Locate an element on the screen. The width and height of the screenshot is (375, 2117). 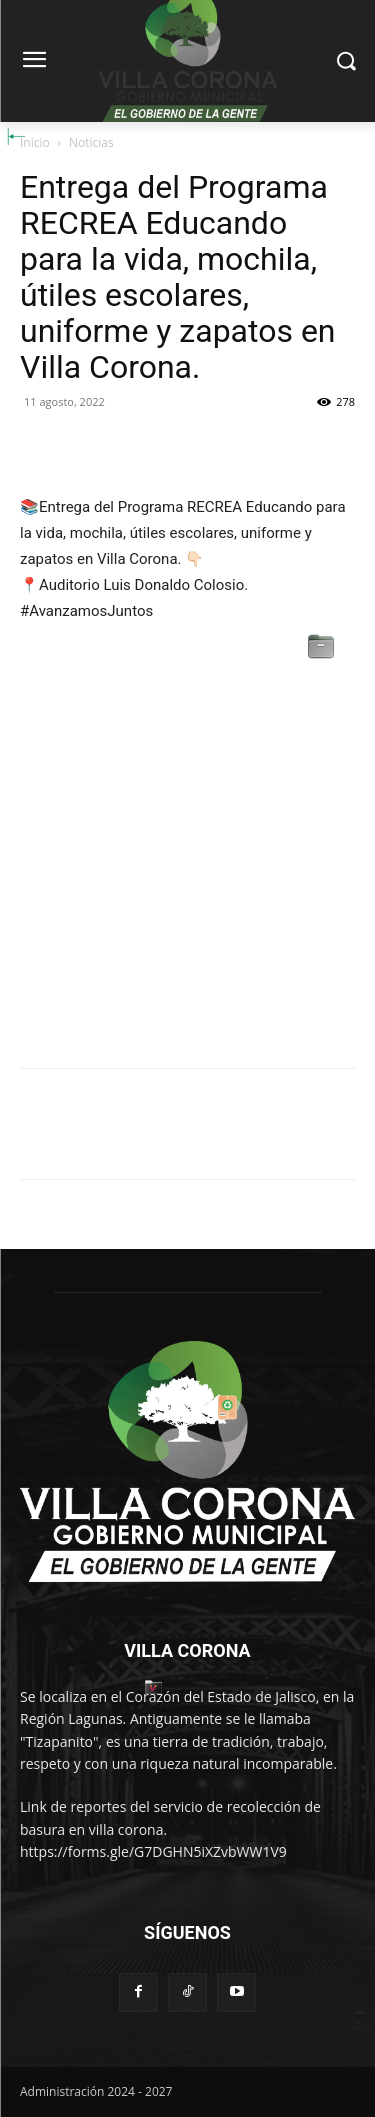
open the file manager application is located at coordinates (321, 646).